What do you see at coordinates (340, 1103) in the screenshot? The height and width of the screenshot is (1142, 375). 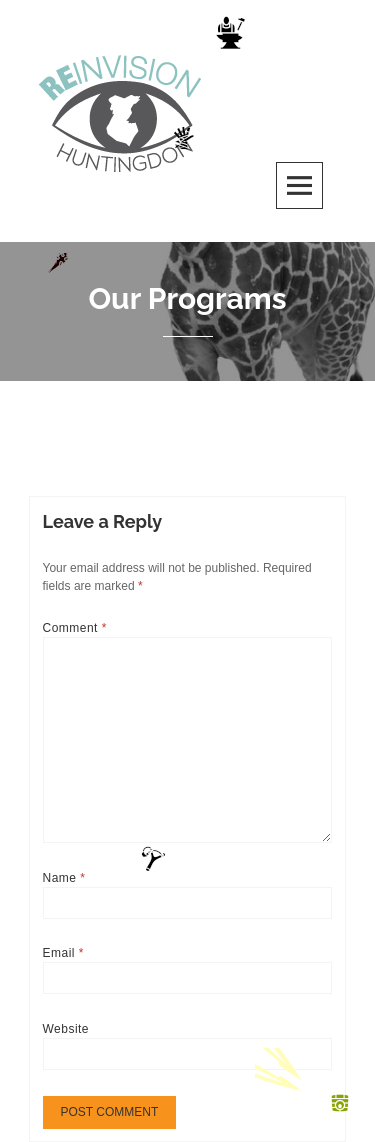 I see `access barrel or keg inventory in game` at bounding box center [340, 1103].